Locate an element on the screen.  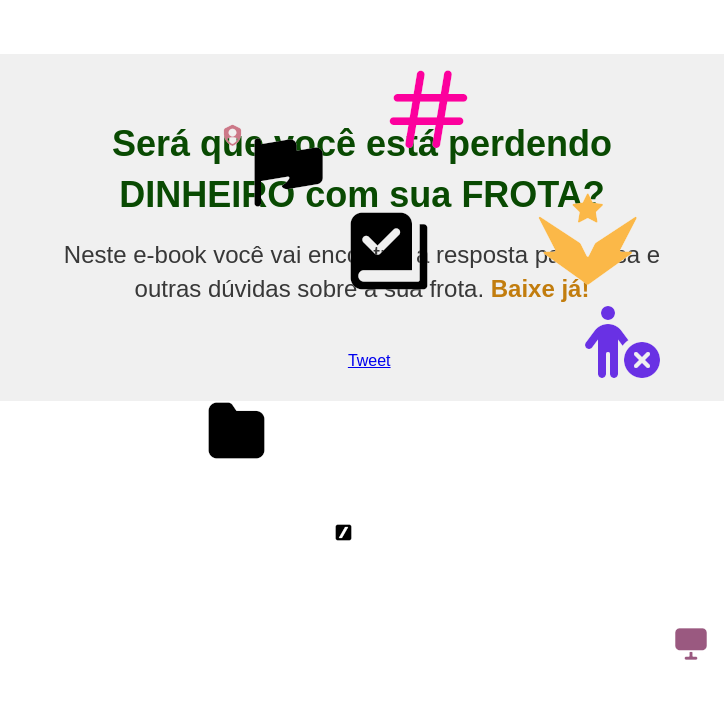
discord hypesquad events badge is located at coordinates (588, 239).